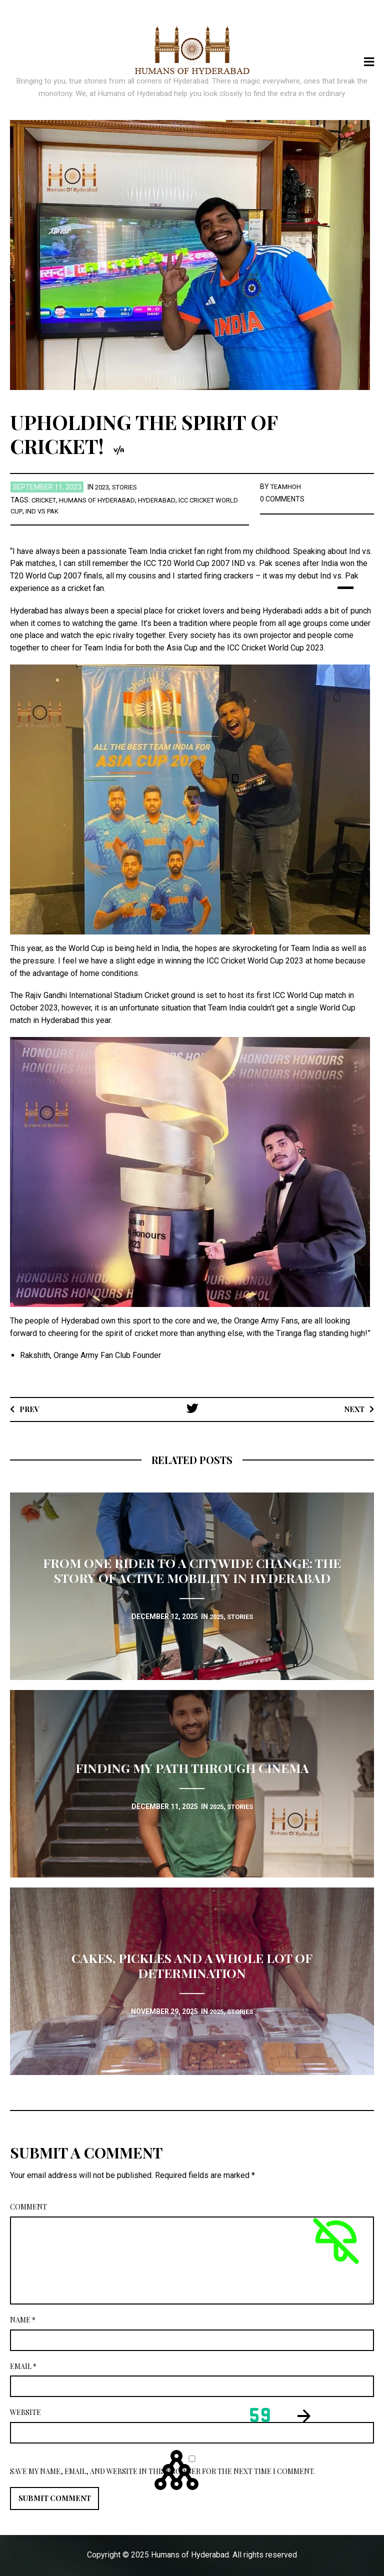  I want to click on view organizational hierarchy, so click(176, 2470).